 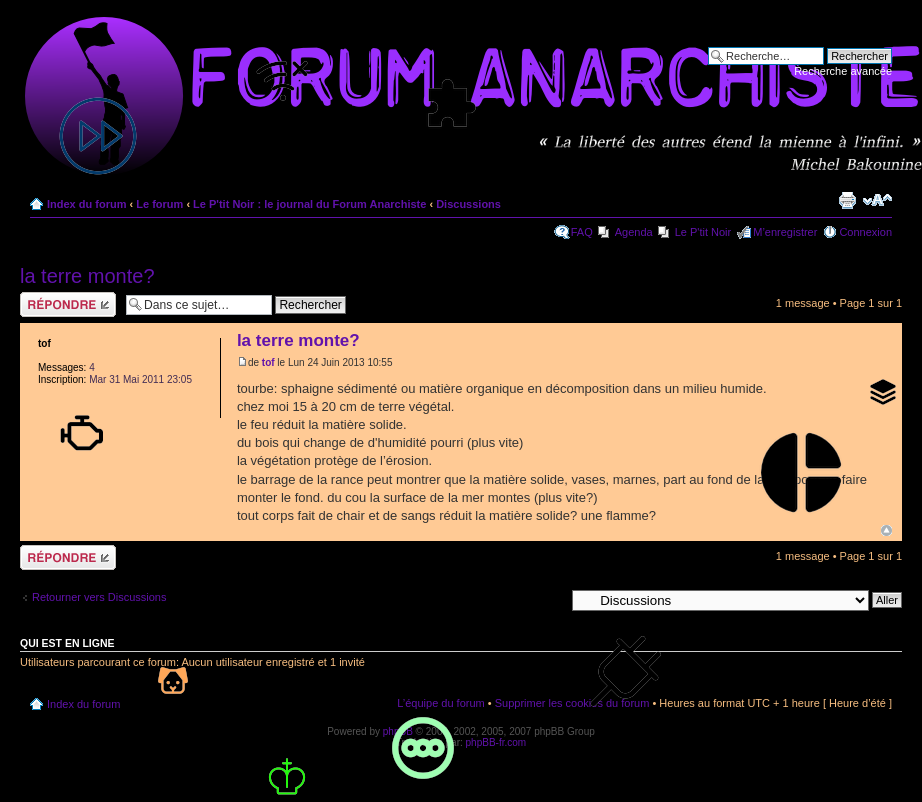 I want to click on view analytics or statistics breakdown, so click(x=801, y=472).